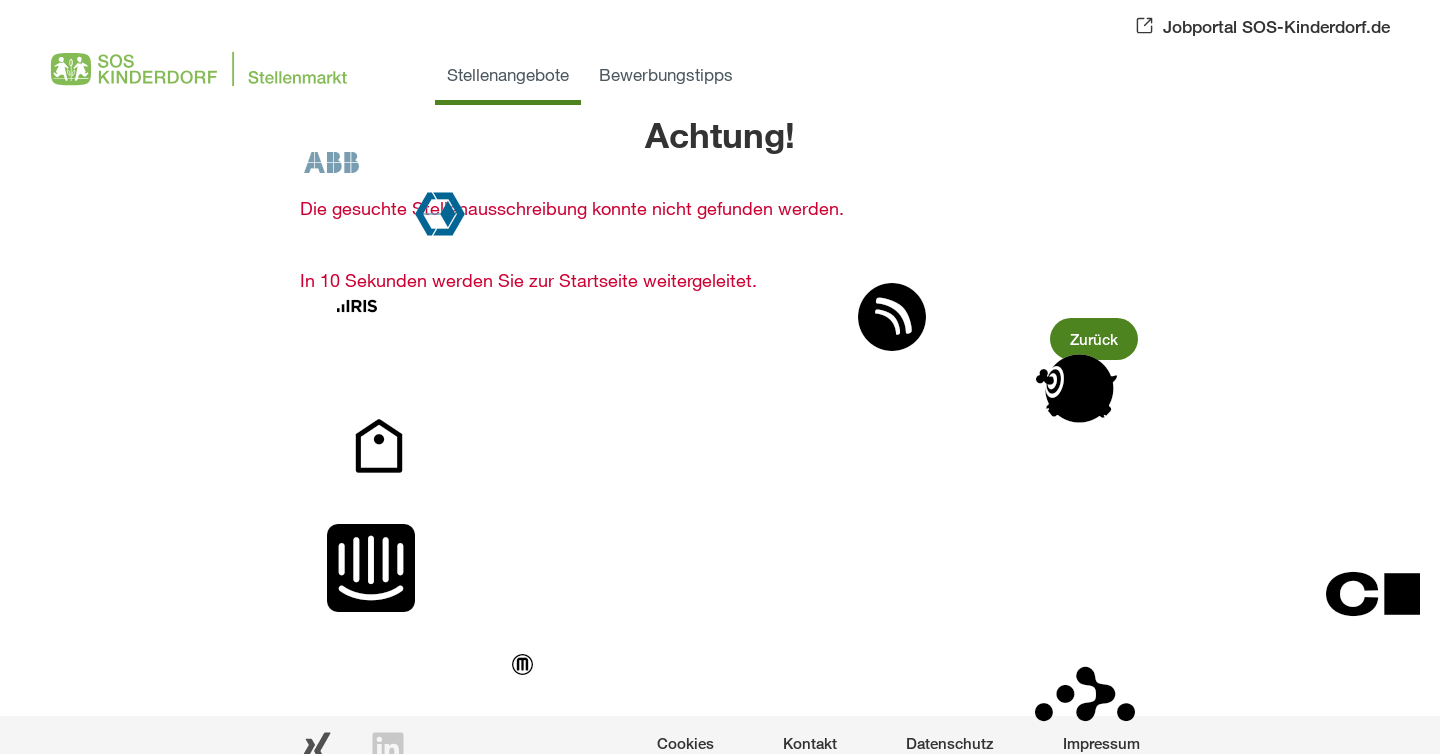  I want to click on open intercom chat support, so click(371, 568).